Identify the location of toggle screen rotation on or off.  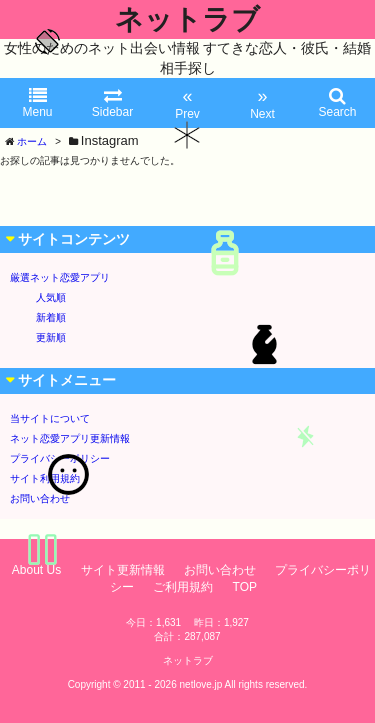
(47, 41).